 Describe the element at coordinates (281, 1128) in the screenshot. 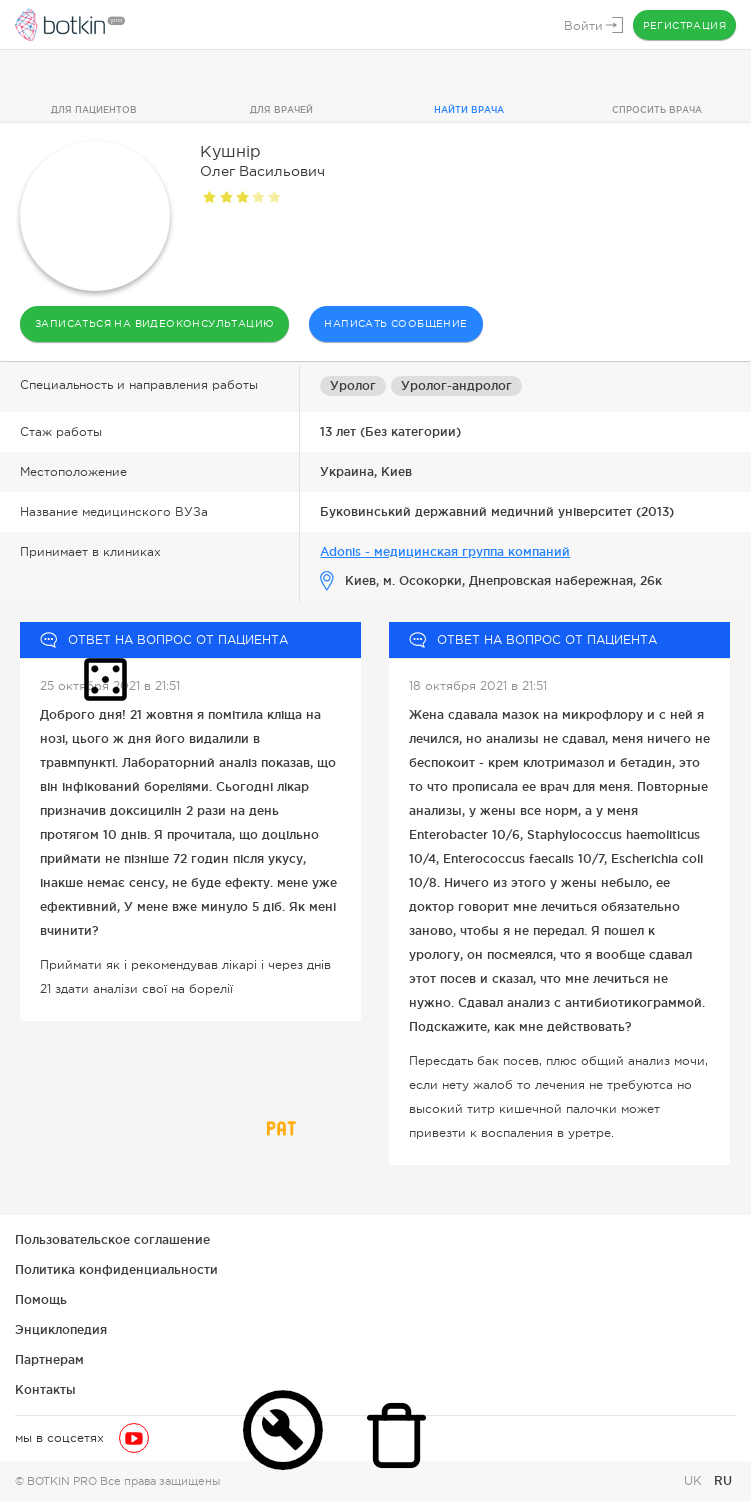

I see `indicates an HTTP PATCH request method` at that location.